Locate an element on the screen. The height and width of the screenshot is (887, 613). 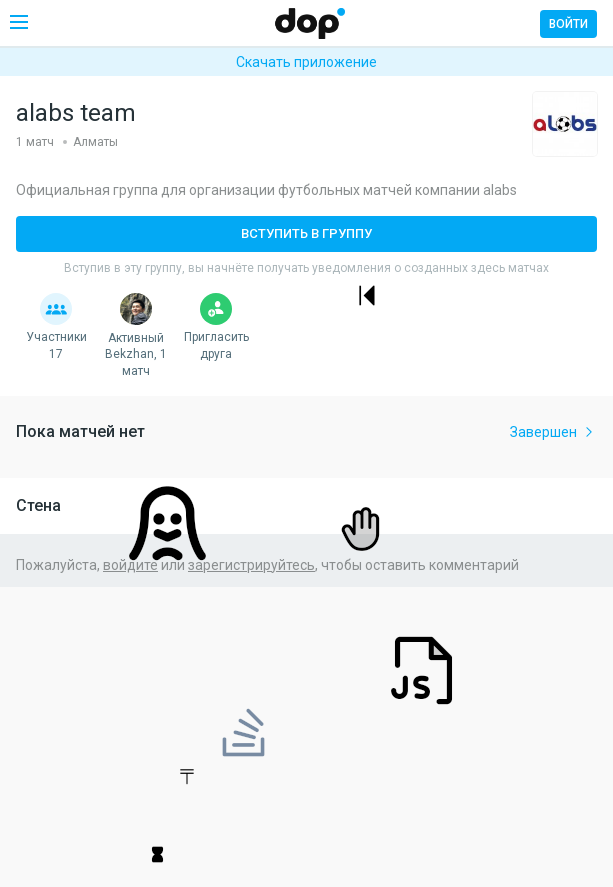
indicates loading or processing in progress is located at coordinates (157, 854).